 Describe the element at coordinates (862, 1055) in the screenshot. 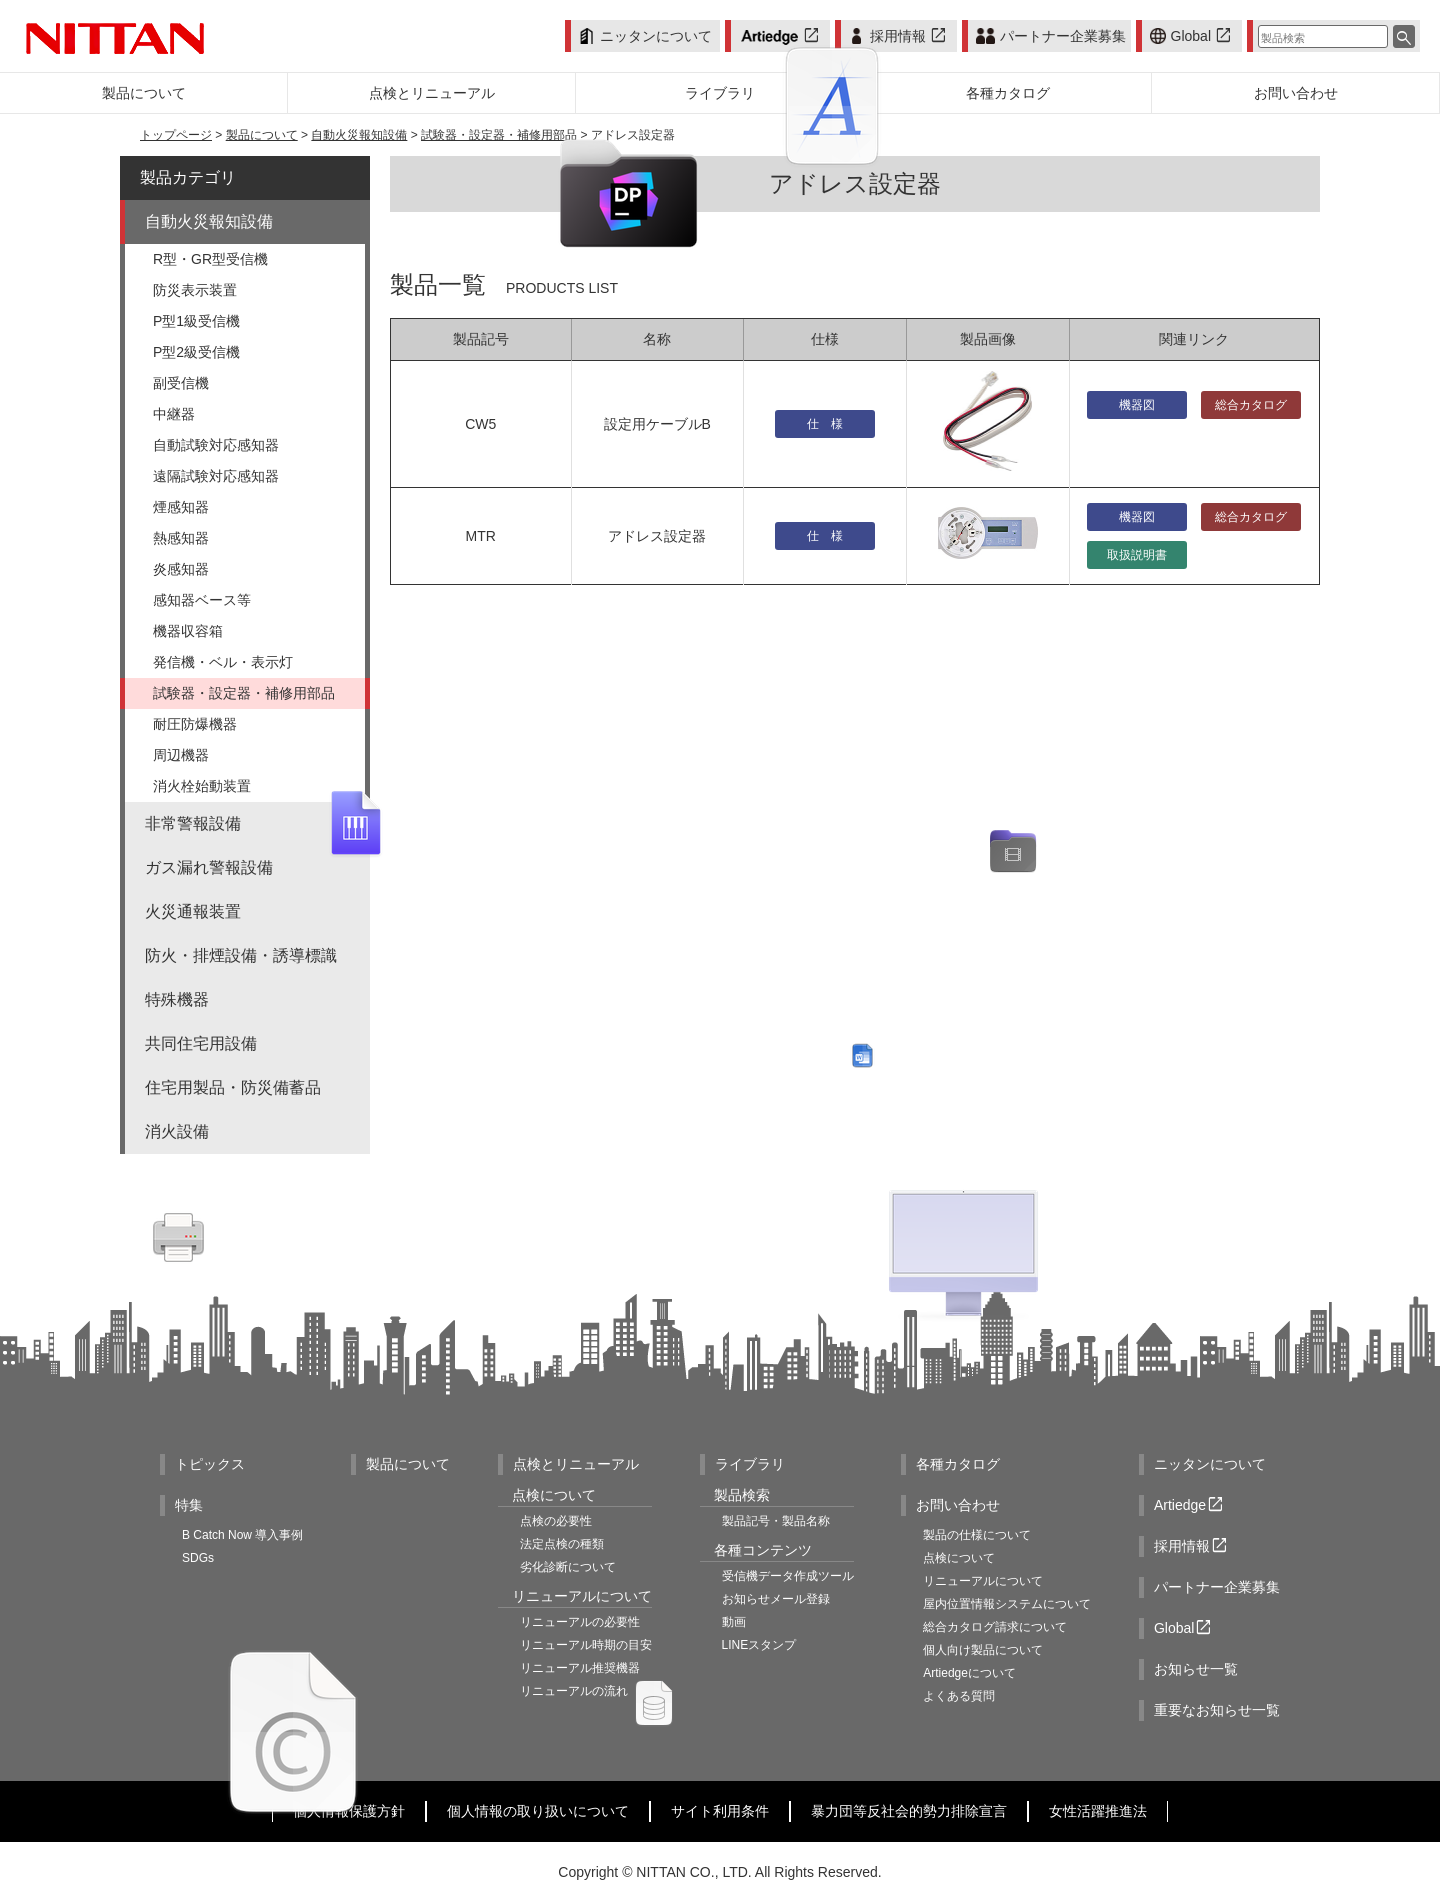

I see `open a microsoft word document` at that location.